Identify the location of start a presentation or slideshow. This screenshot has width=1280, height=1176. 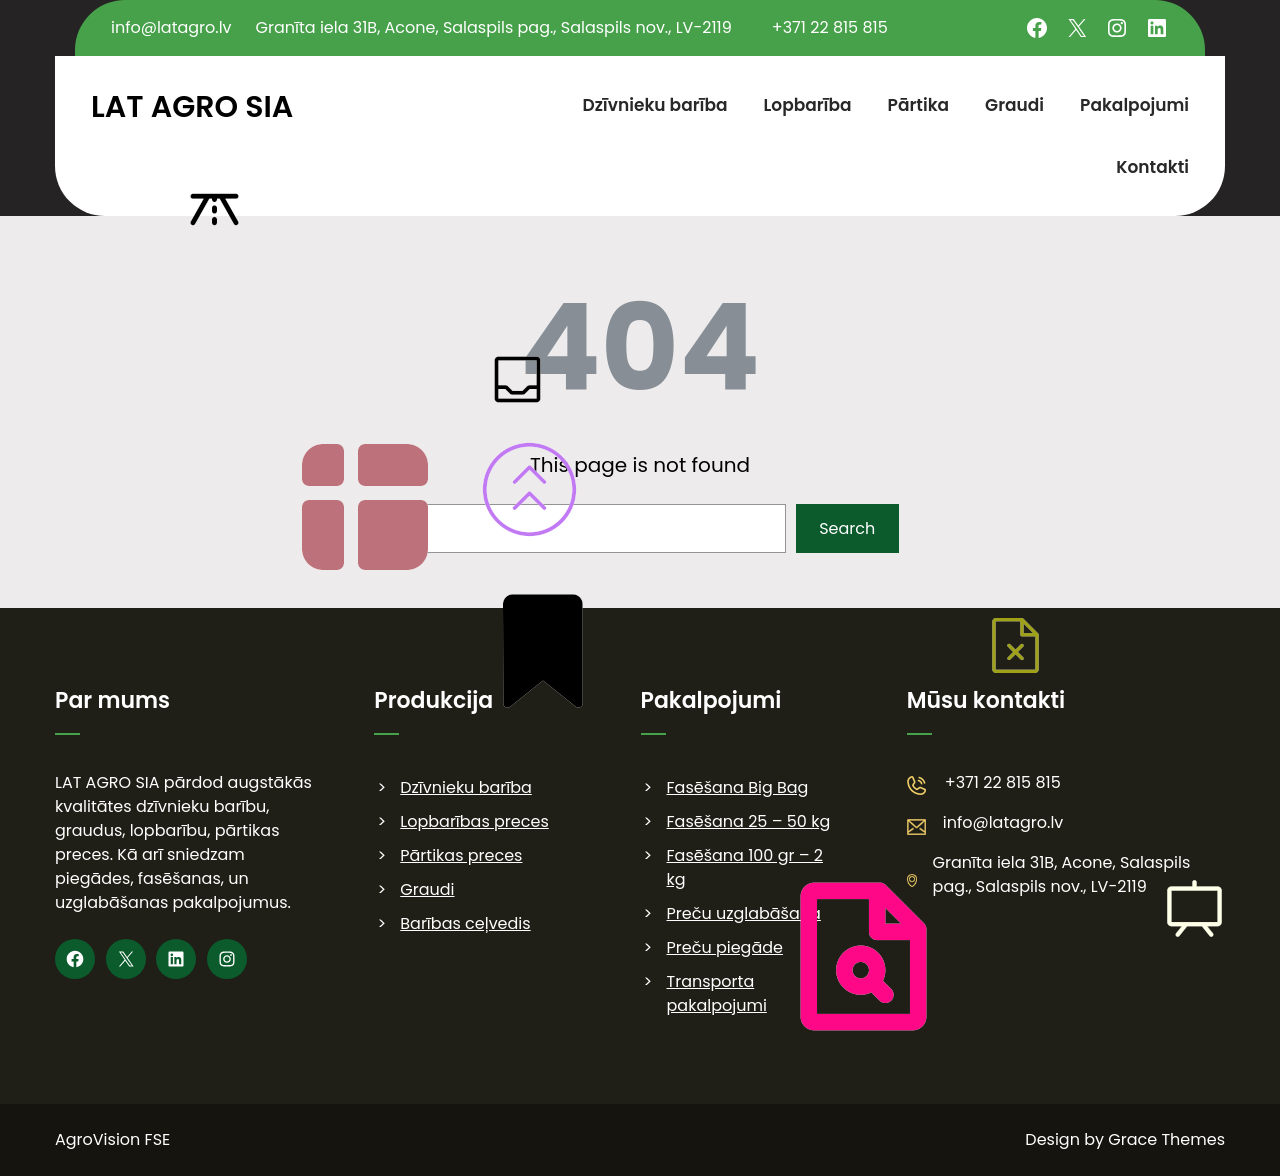
(1194, 909).